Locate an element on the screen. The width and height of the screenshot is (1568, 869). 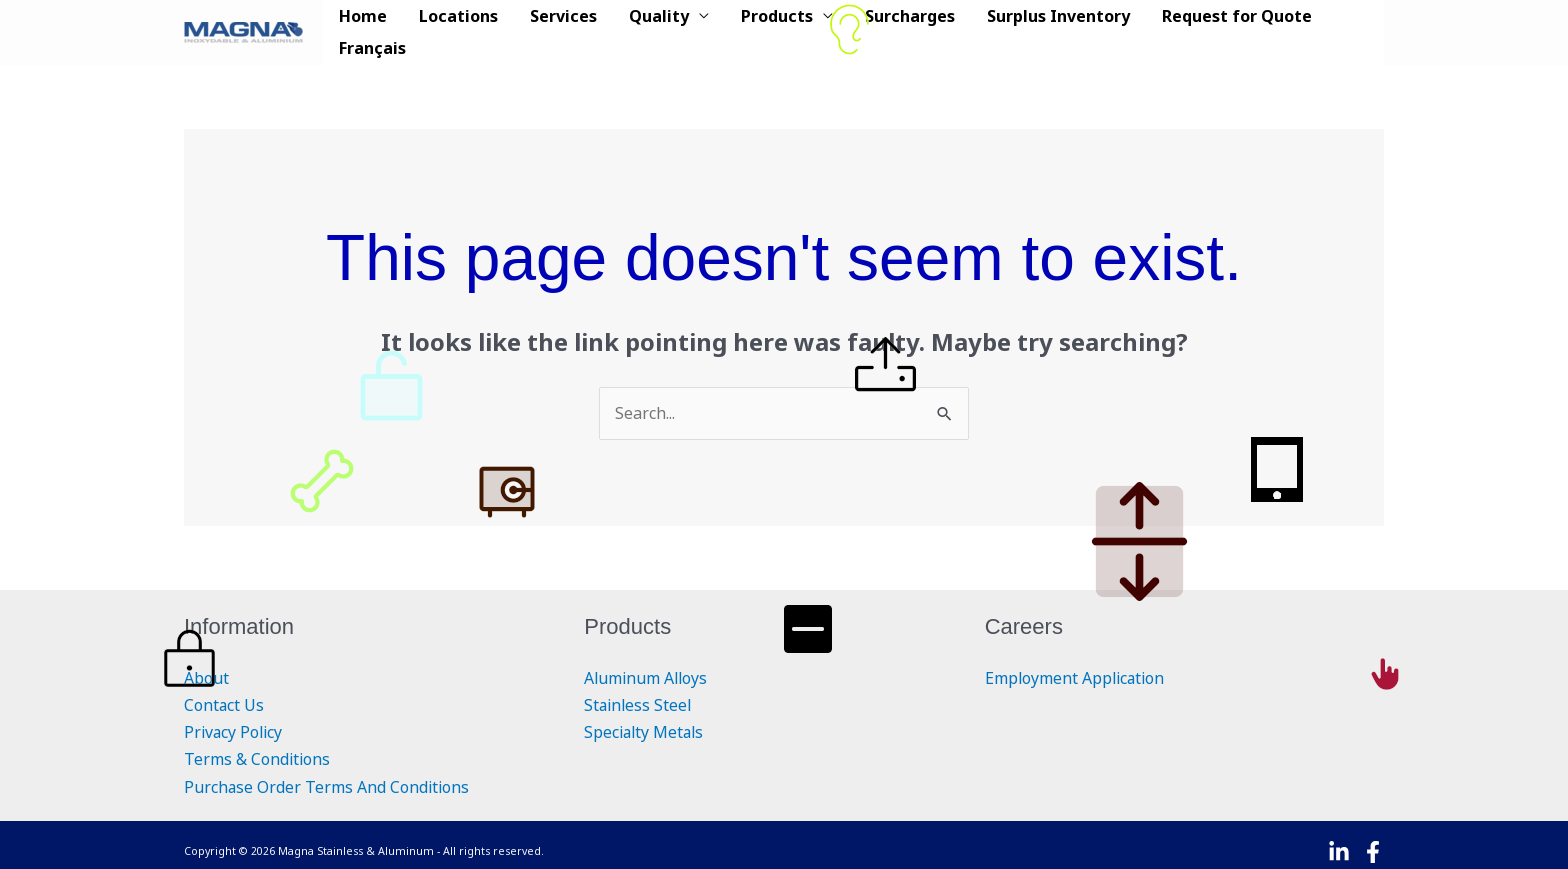
tap or click to interact is located at coordinates (1385, 674).